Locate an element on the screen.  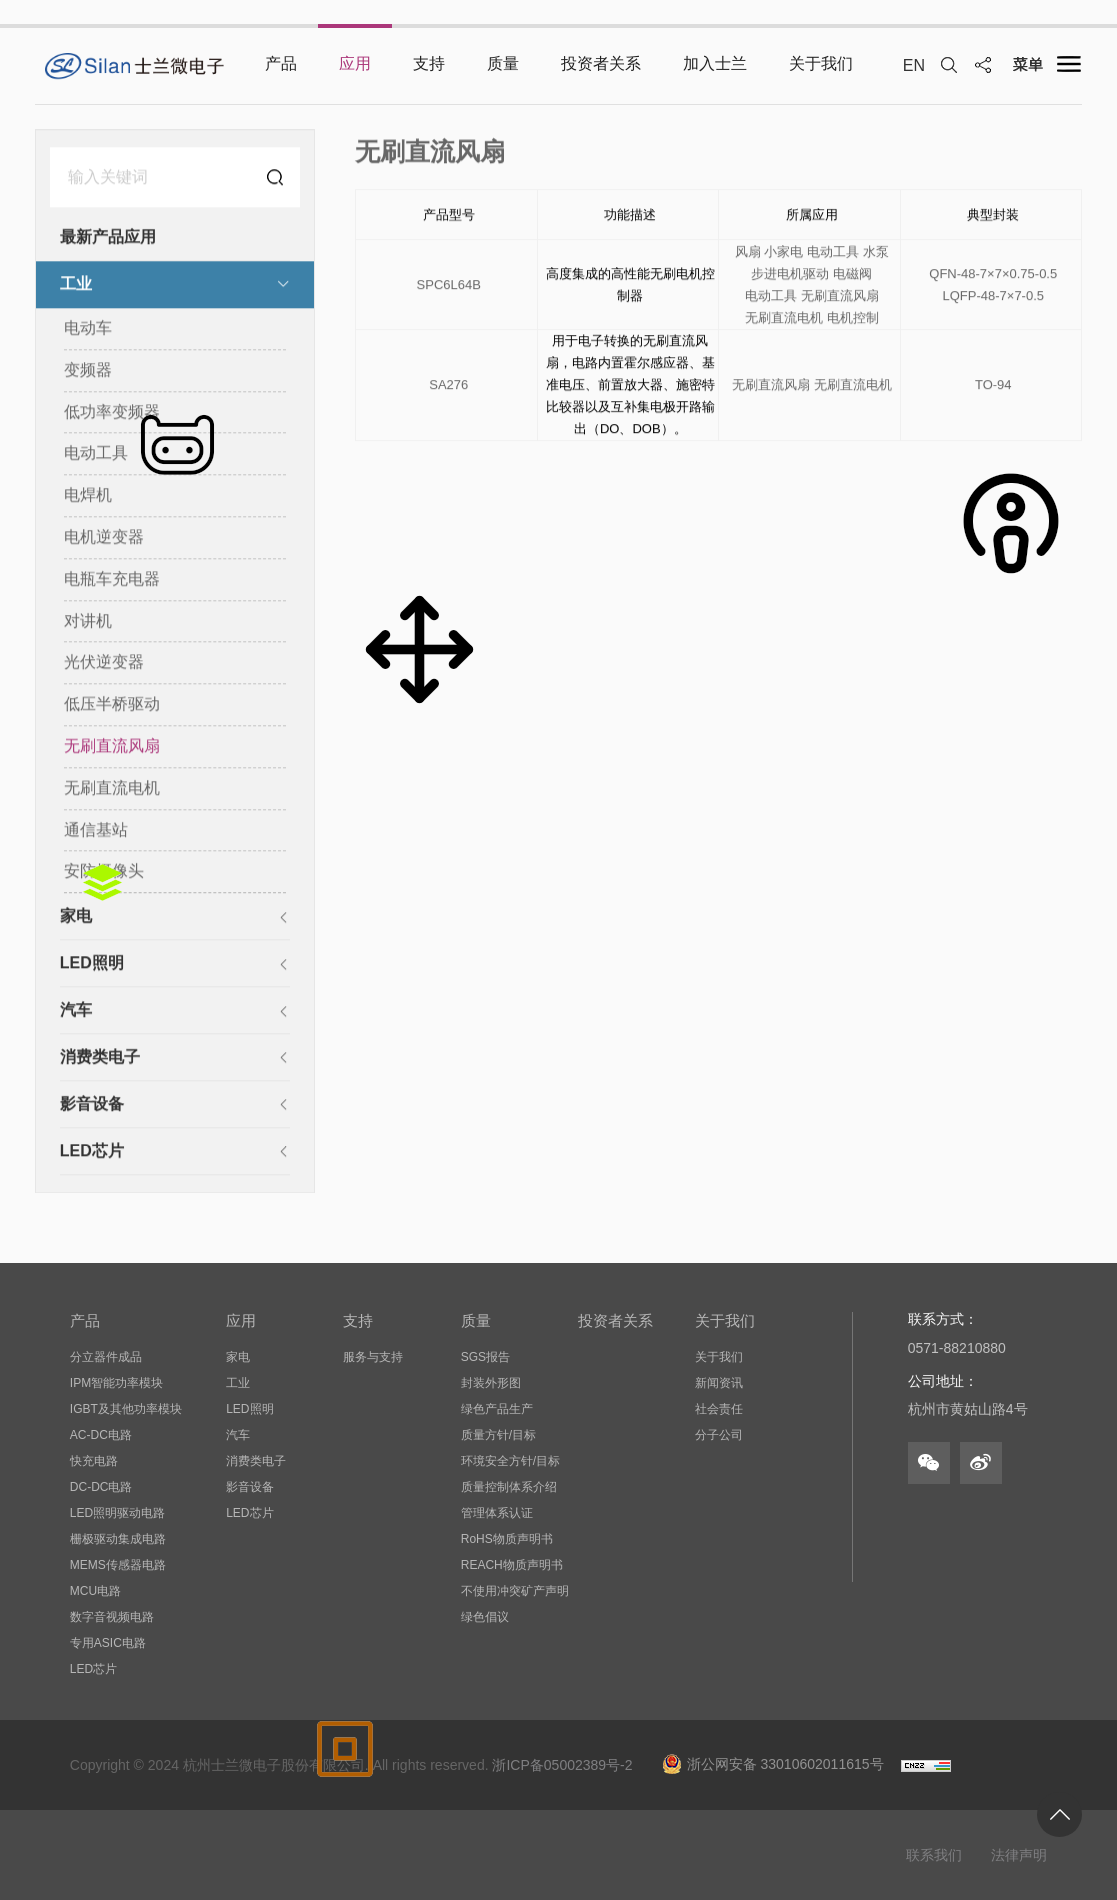
view or manage layers is located at coordinates (102, 882).